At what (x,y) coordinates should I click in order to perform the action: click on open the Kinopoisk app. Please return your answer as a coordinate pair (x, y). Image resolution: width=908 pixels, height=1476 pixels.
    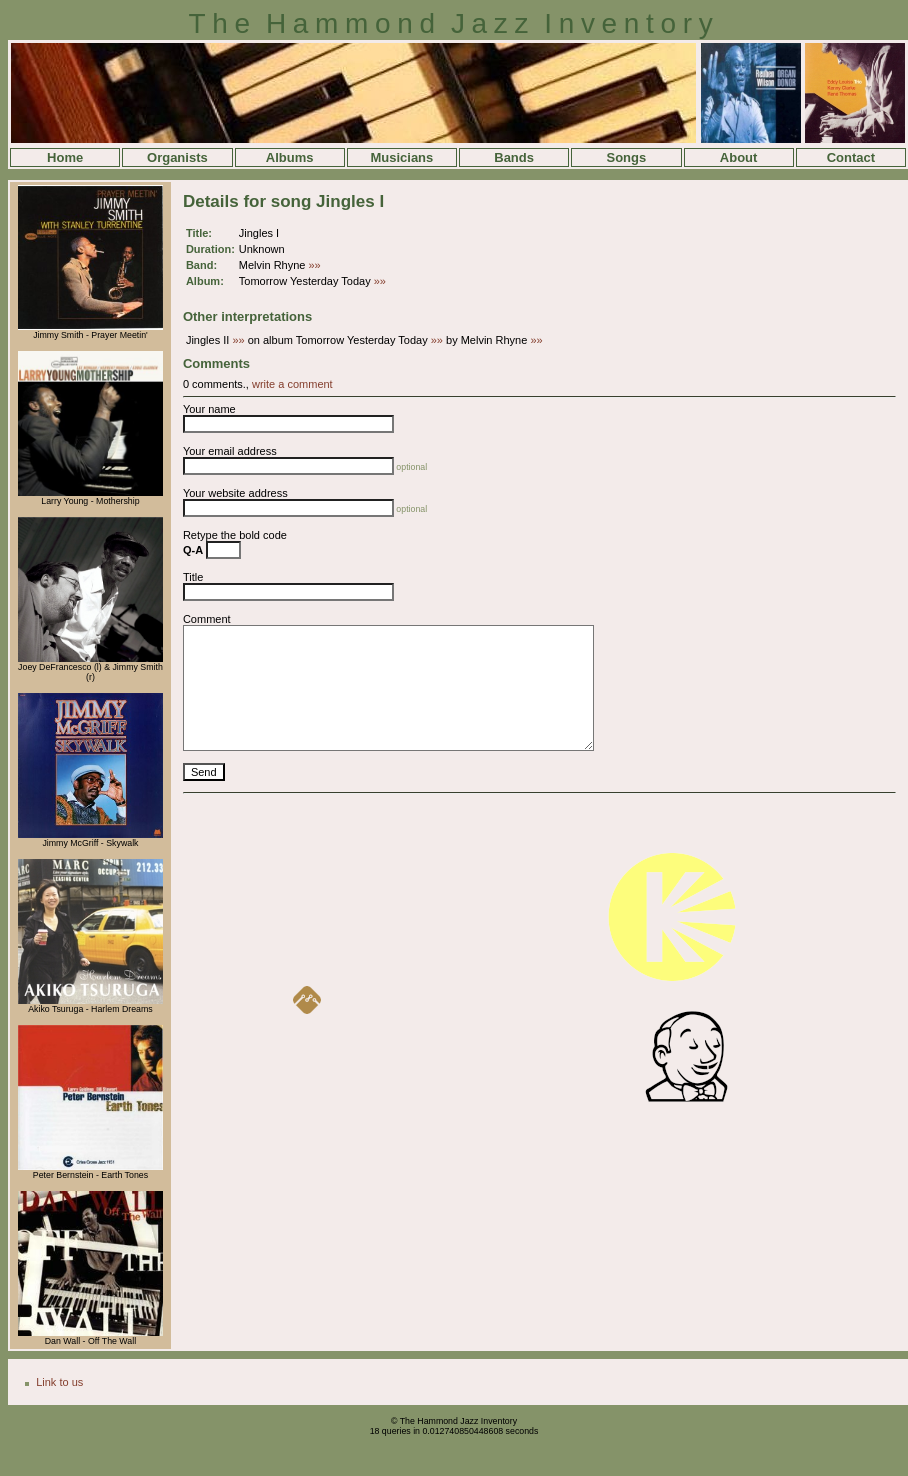
    Looking at the image, I should click on (672, 917).